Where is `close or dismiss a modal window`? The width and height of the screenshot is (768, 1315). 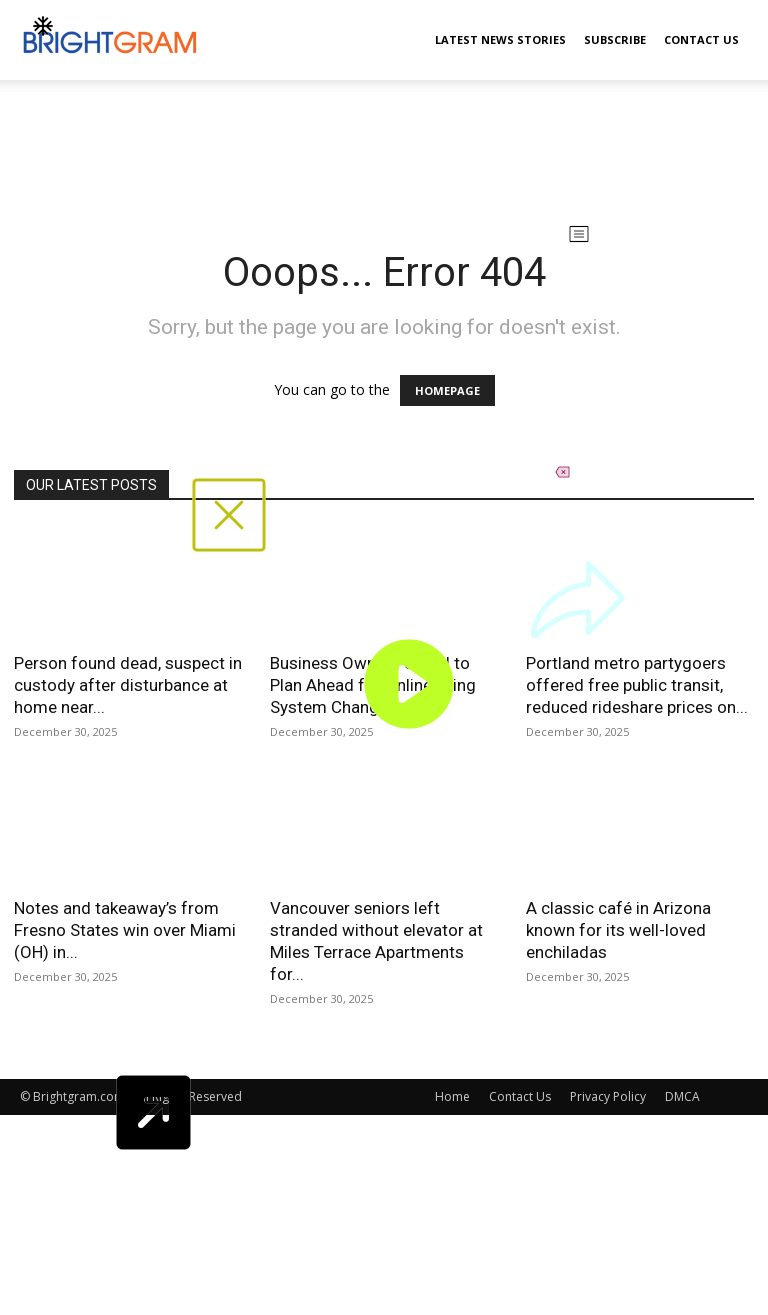
close or dismiss a modal window is located at coordinates (229, 515).